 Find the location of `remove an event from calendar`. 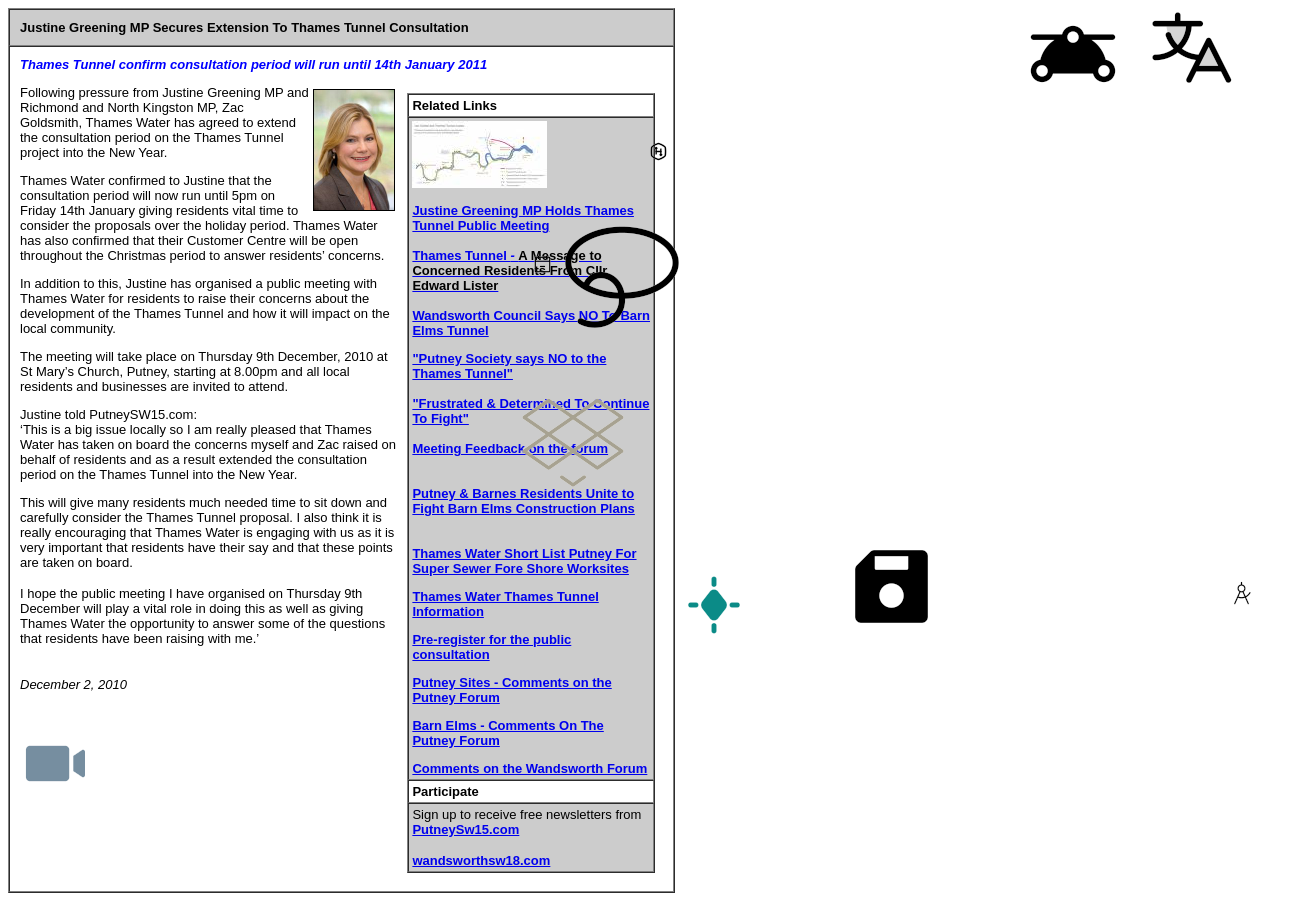

remove an event from calendar is located at coordinates (542, 264).